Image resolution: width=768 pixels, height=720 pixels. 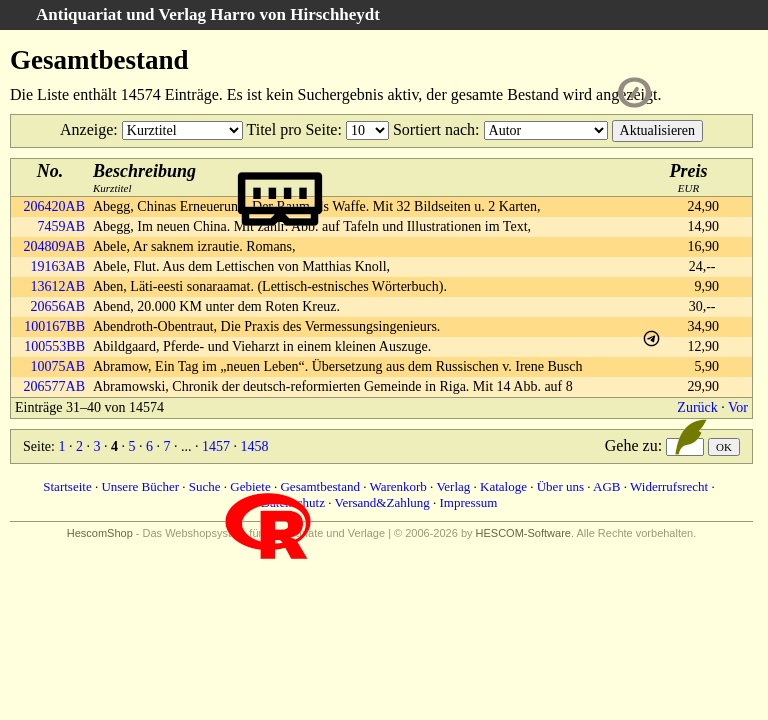 I want to click on R programming language logo, so click(x=268, y=526).